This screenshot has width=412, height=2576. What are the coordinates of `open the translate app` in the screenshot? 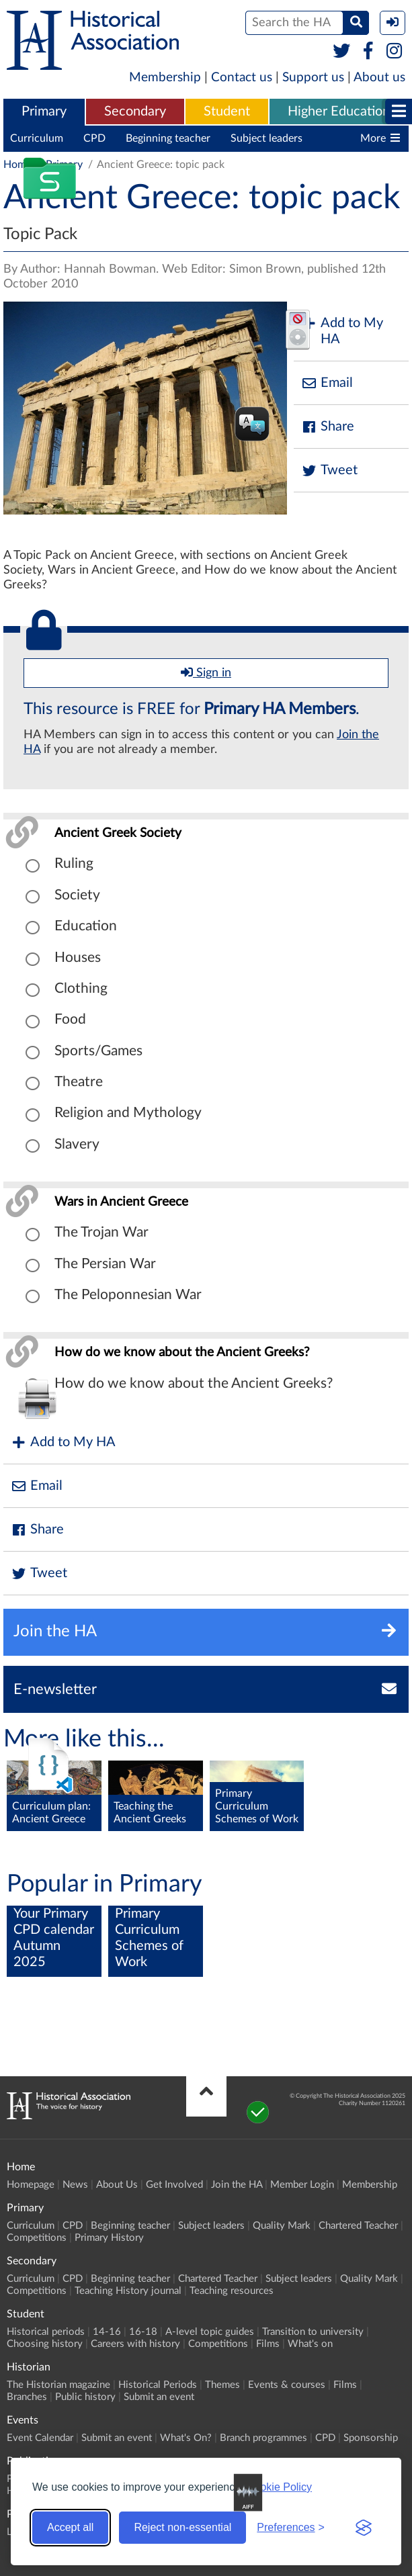 It's located at (252, 424).